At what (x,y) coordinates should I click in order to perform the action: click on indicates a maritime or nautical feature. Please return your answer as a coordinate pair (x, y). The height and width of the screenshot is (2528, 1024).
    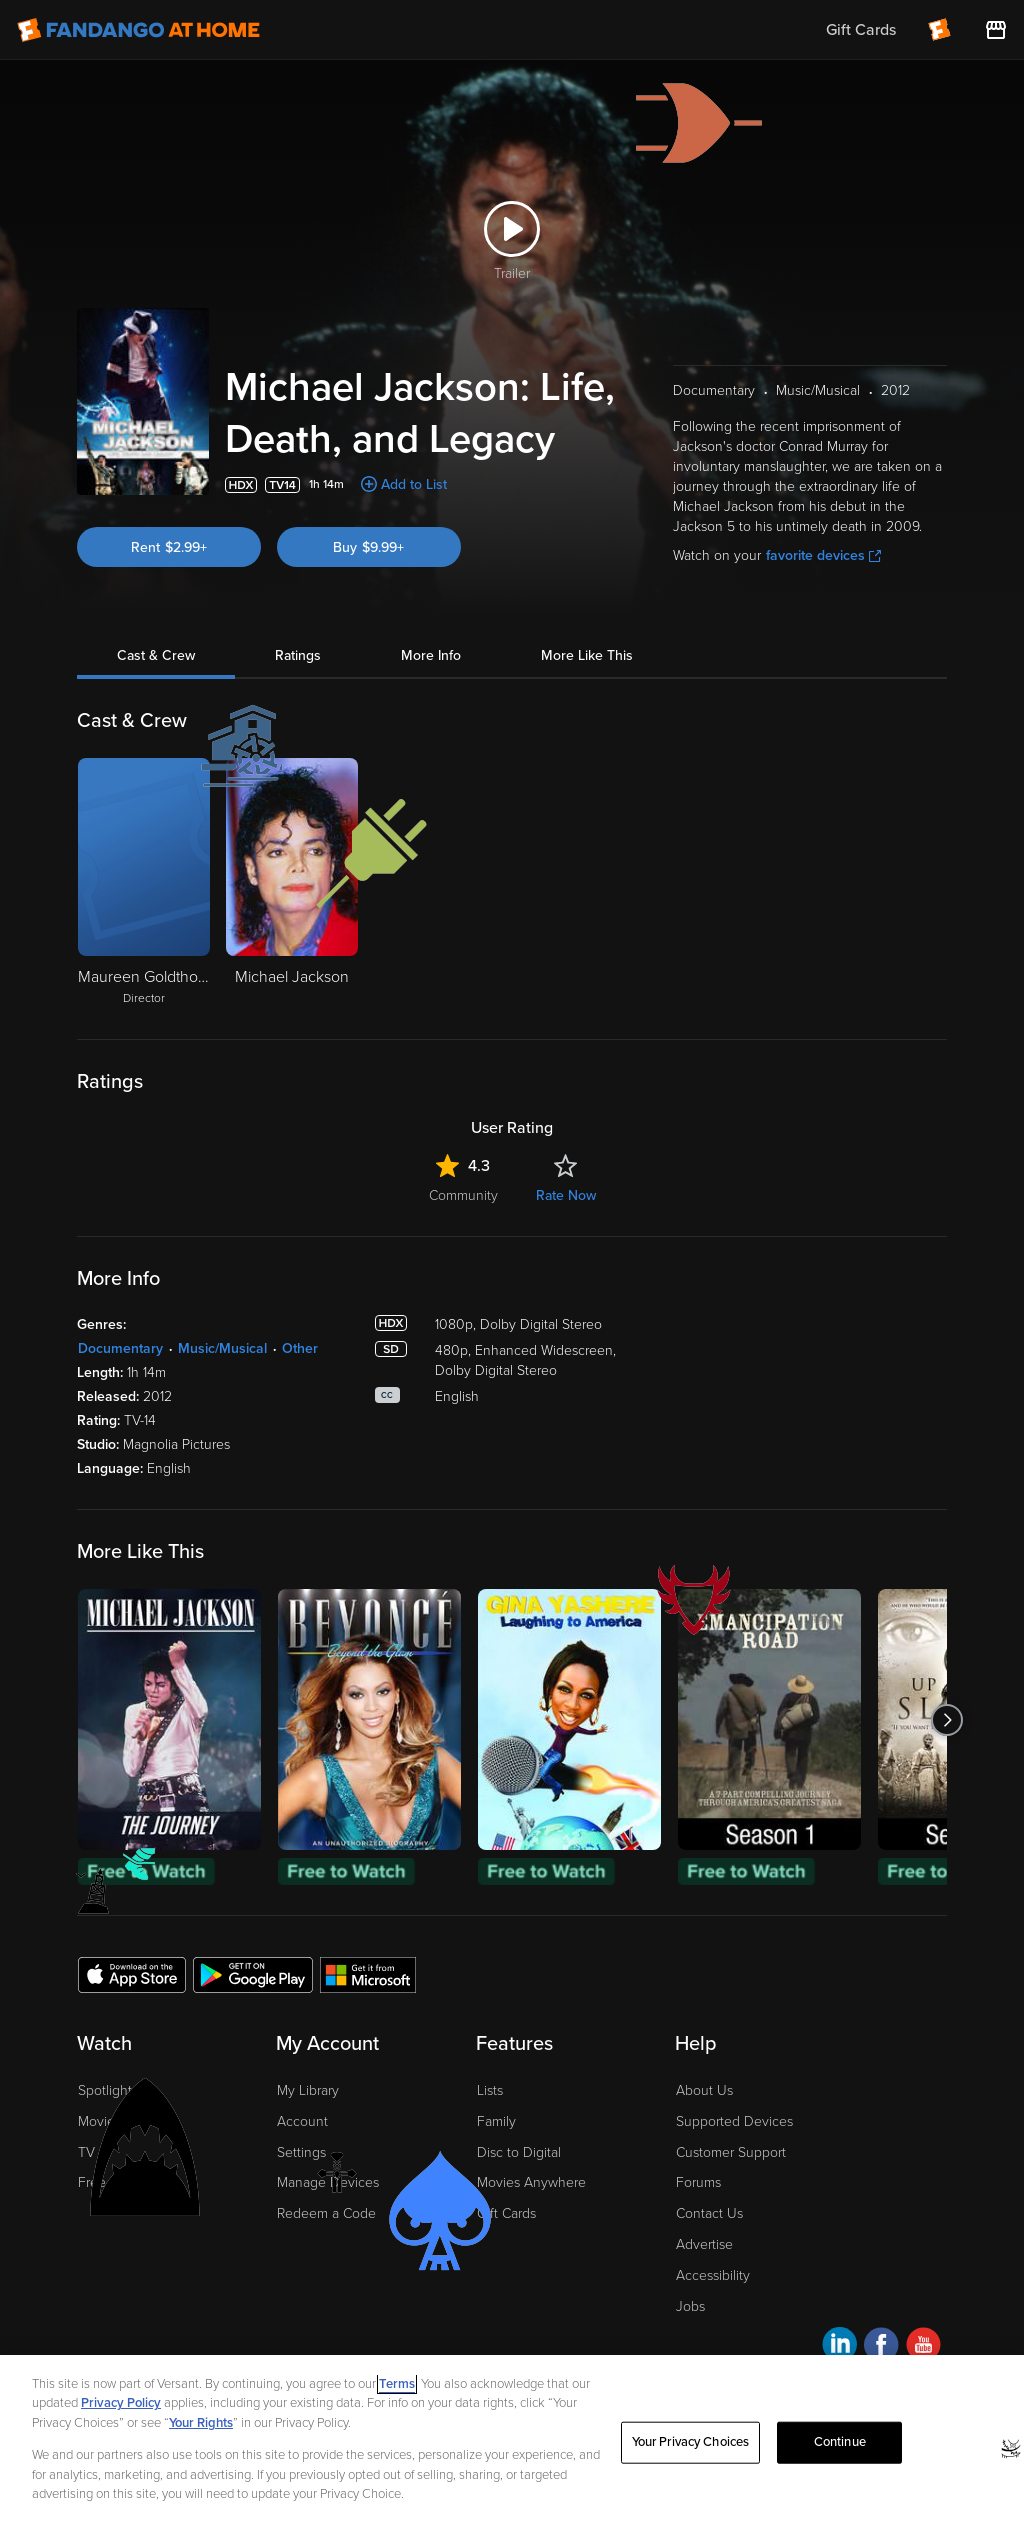
    Looking at the image, I should click on (93, 1890).